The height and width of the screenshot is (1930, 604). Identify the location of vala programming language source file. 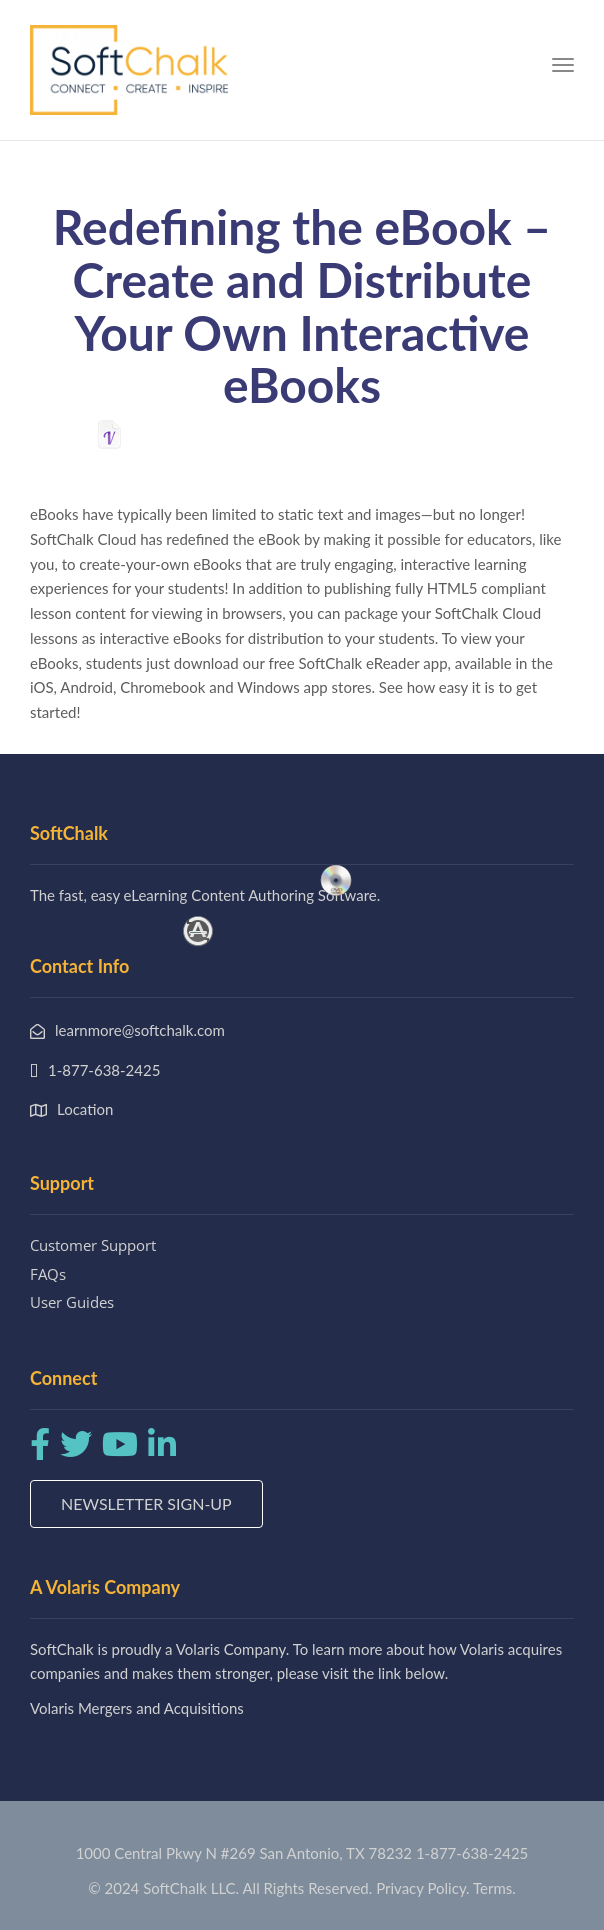
(109, 434).